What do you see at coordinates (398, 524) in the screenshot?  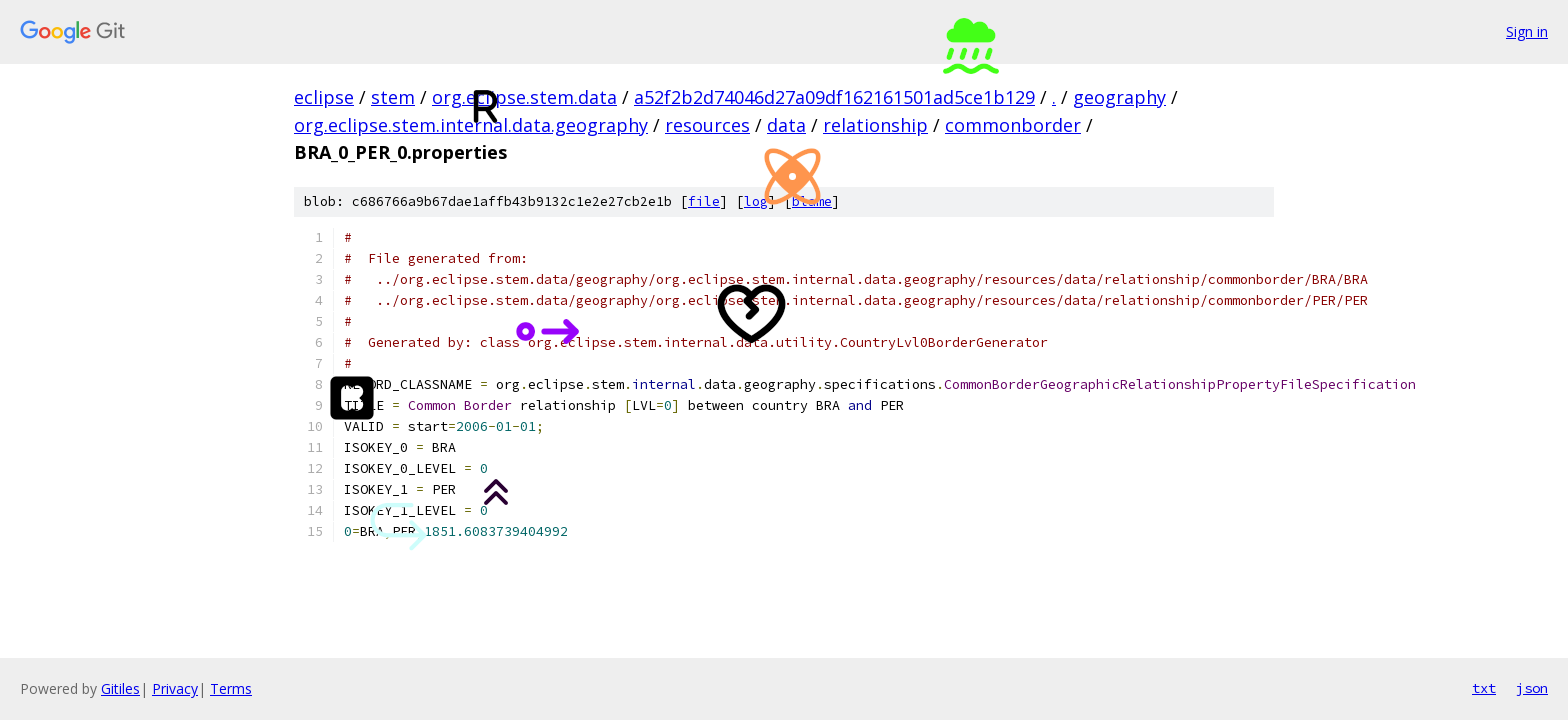 I see `redo last action` at bounding box center [398, 524].